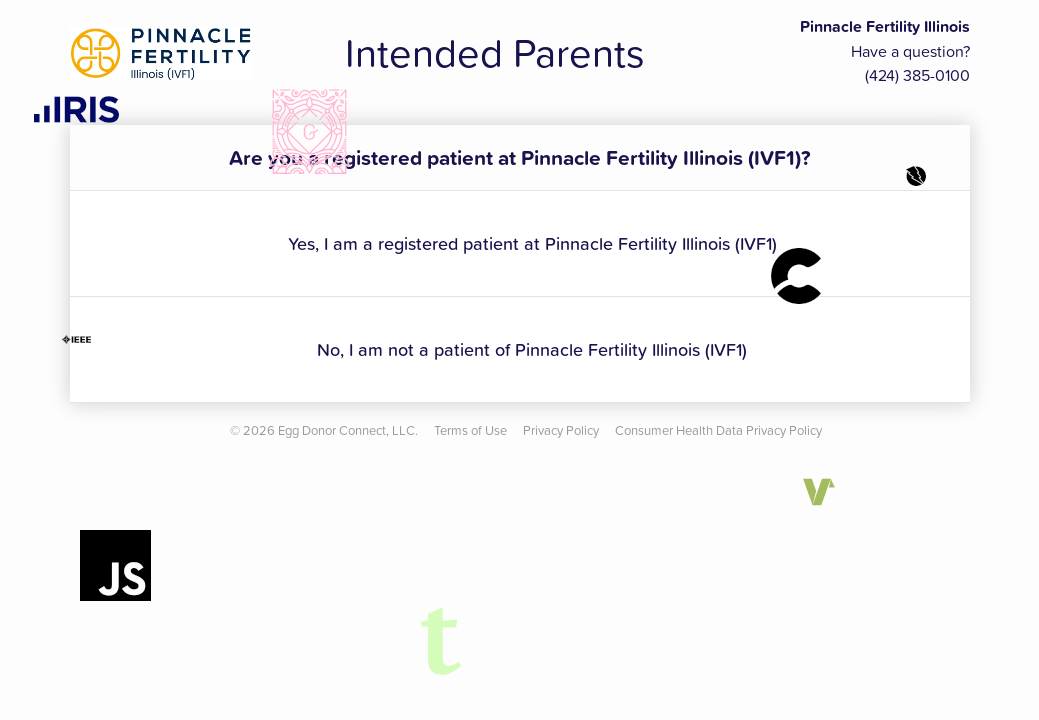  What do you see at coordinates (819, 492) in the screenshot?
I see `vega visualization library logo` at bounding box center [819, 492].